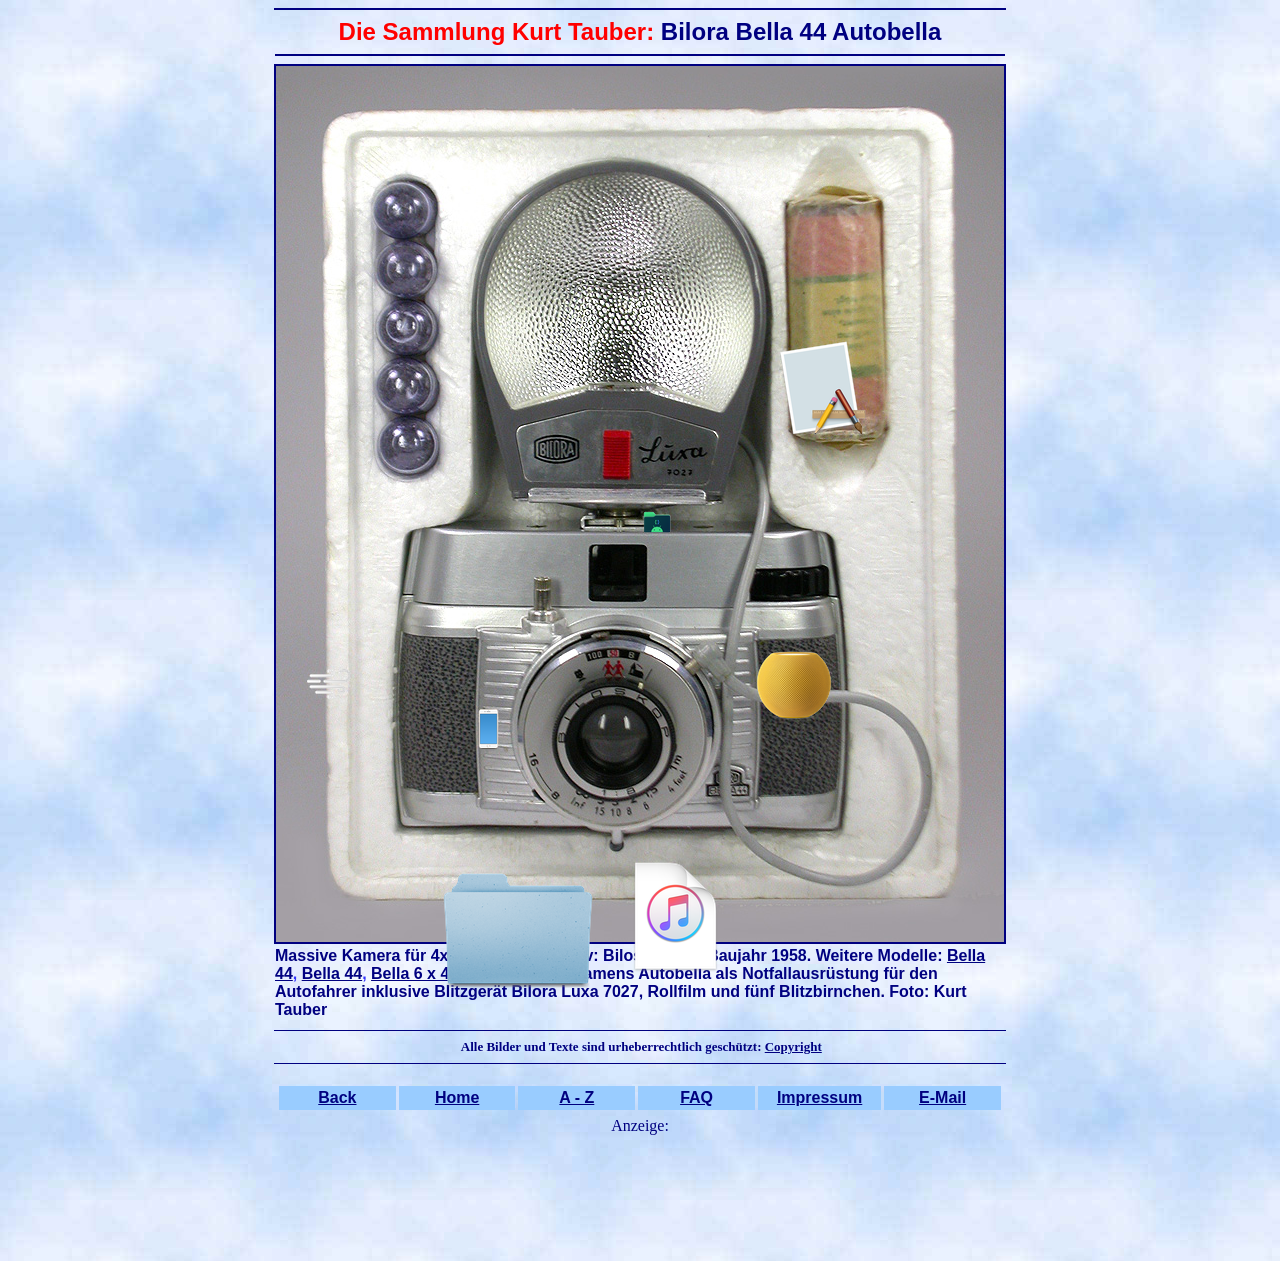 This screenshot has width=1280, height=1261. Describe the element at coordinates (794, 692) in the screenshot. I see `access HomePod mini settings` at that location.